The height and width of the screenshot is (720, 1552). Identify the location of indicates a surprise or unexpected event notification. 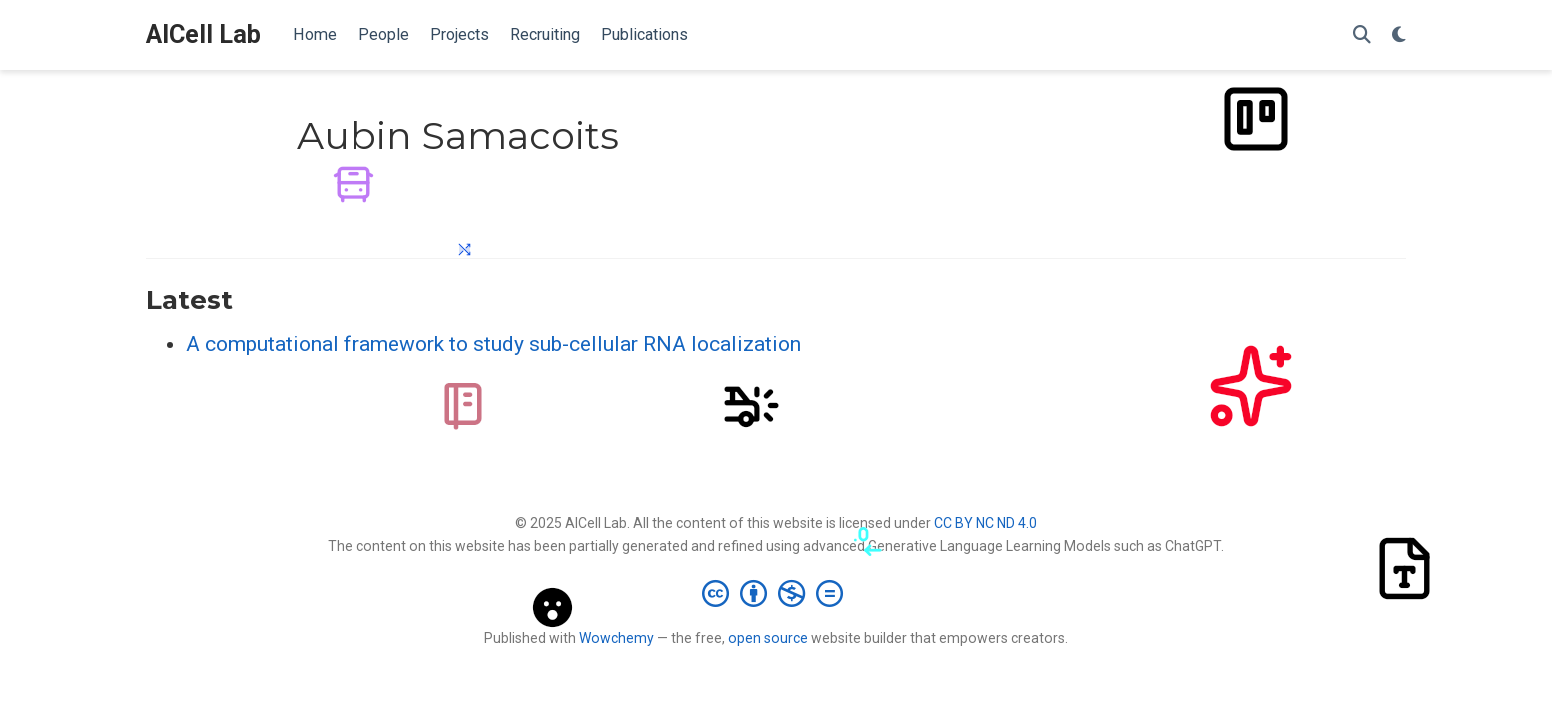
(552, 607).